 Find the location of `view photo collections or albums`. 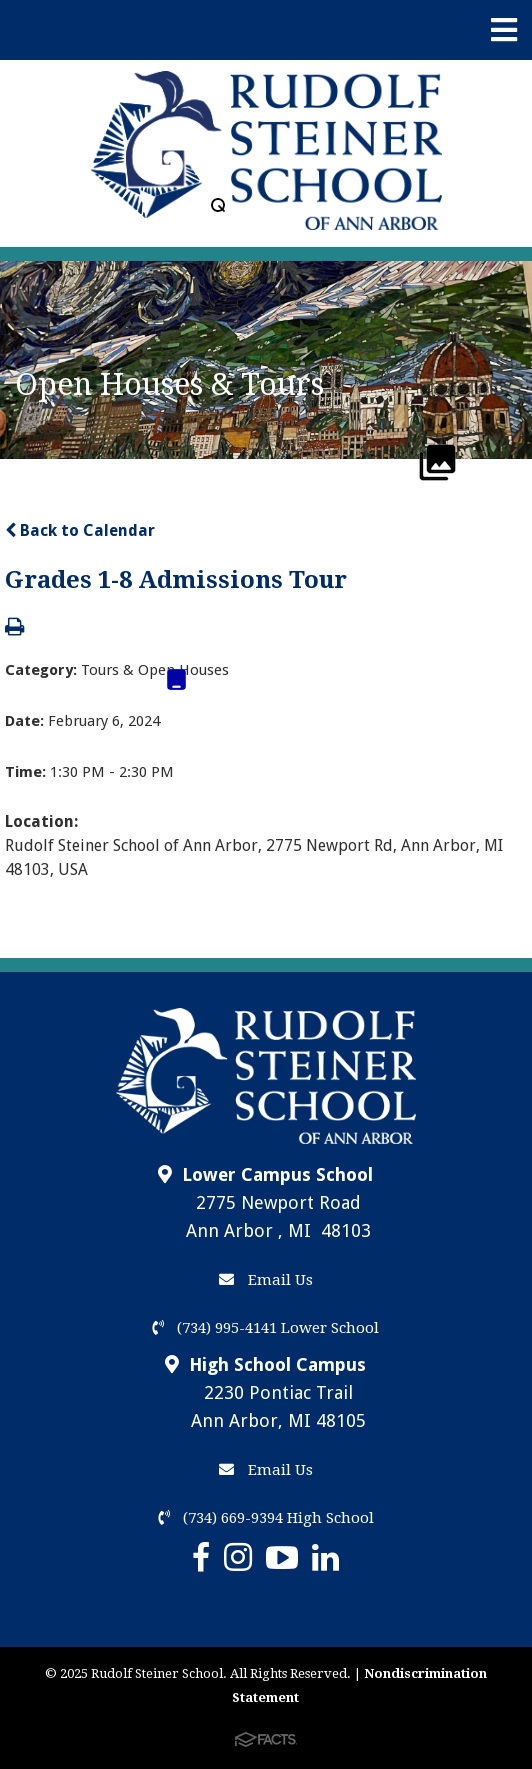

view photo collections or albums is located at coordinates (437, 462).